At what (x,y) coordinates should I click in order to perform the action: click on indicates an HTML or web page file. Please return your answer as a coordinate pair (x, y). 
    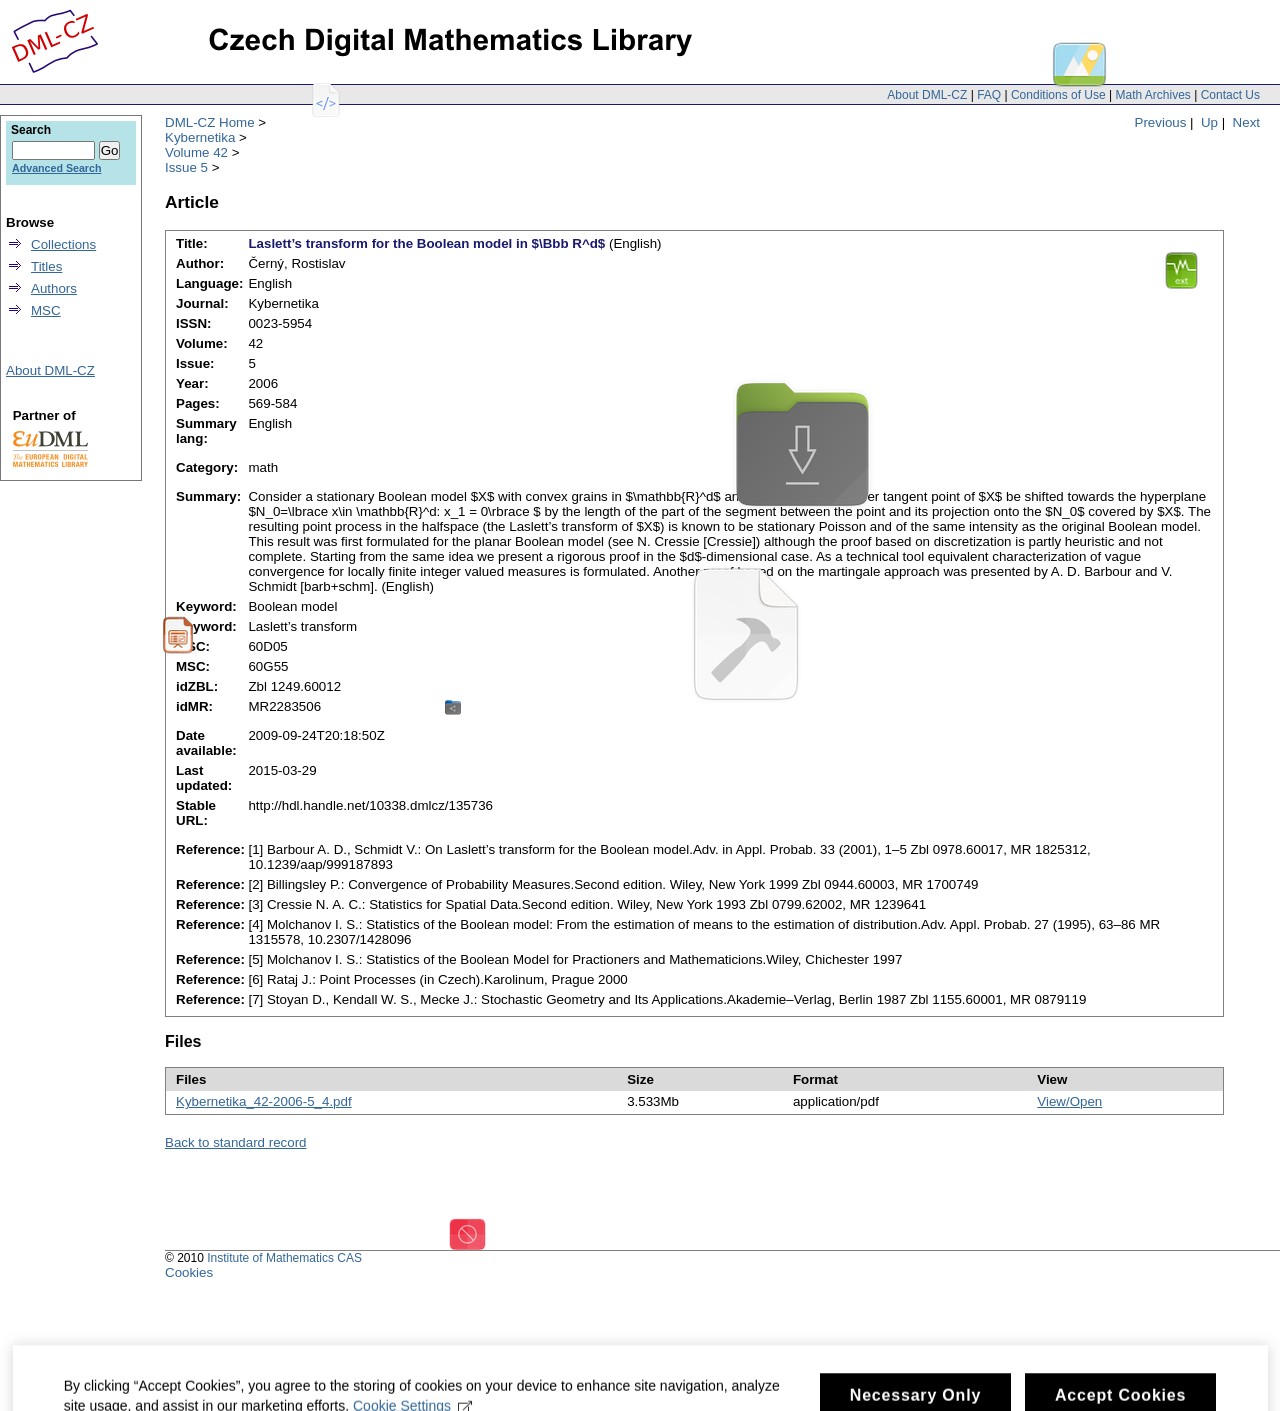
    Looking at the image, I should click on (326, 100).